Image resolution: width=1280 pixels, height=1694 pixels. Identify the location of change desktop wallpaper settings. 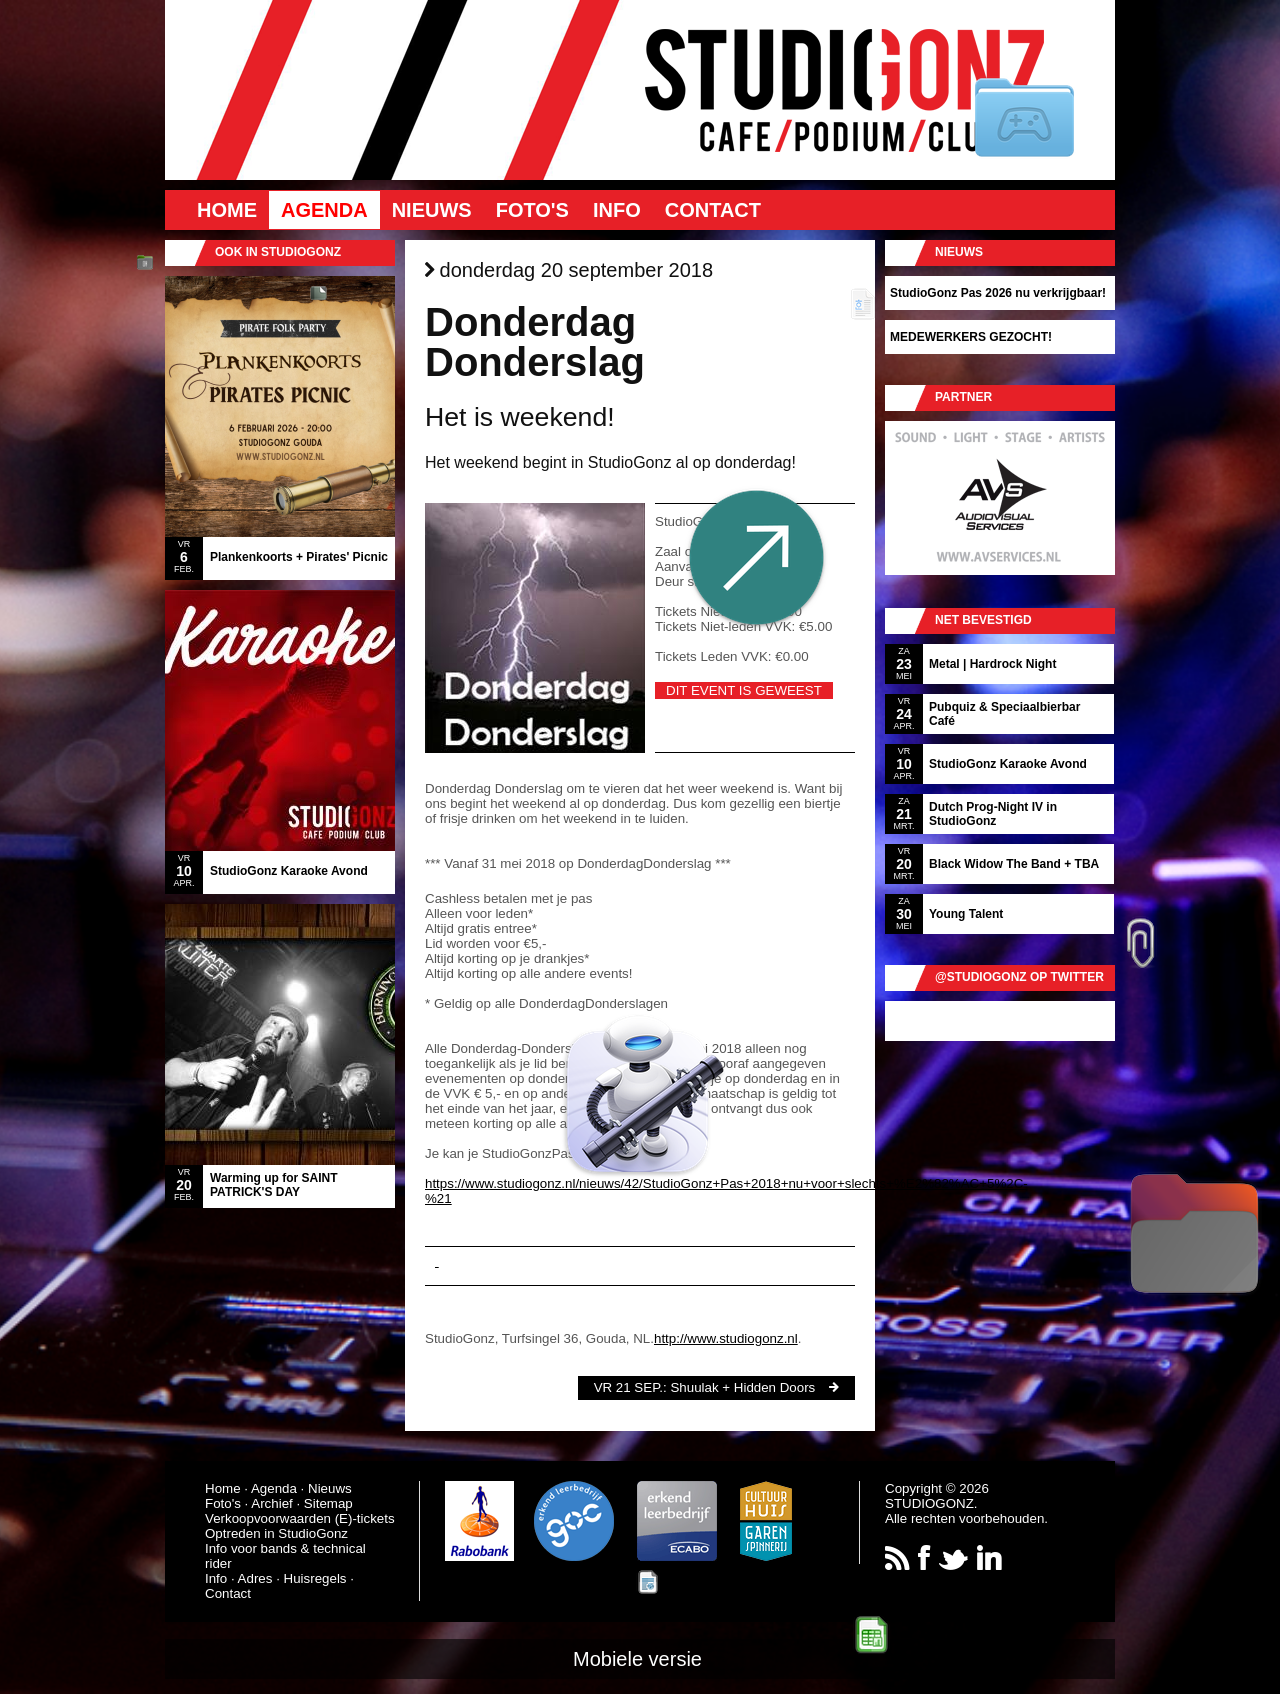
(318, 292).